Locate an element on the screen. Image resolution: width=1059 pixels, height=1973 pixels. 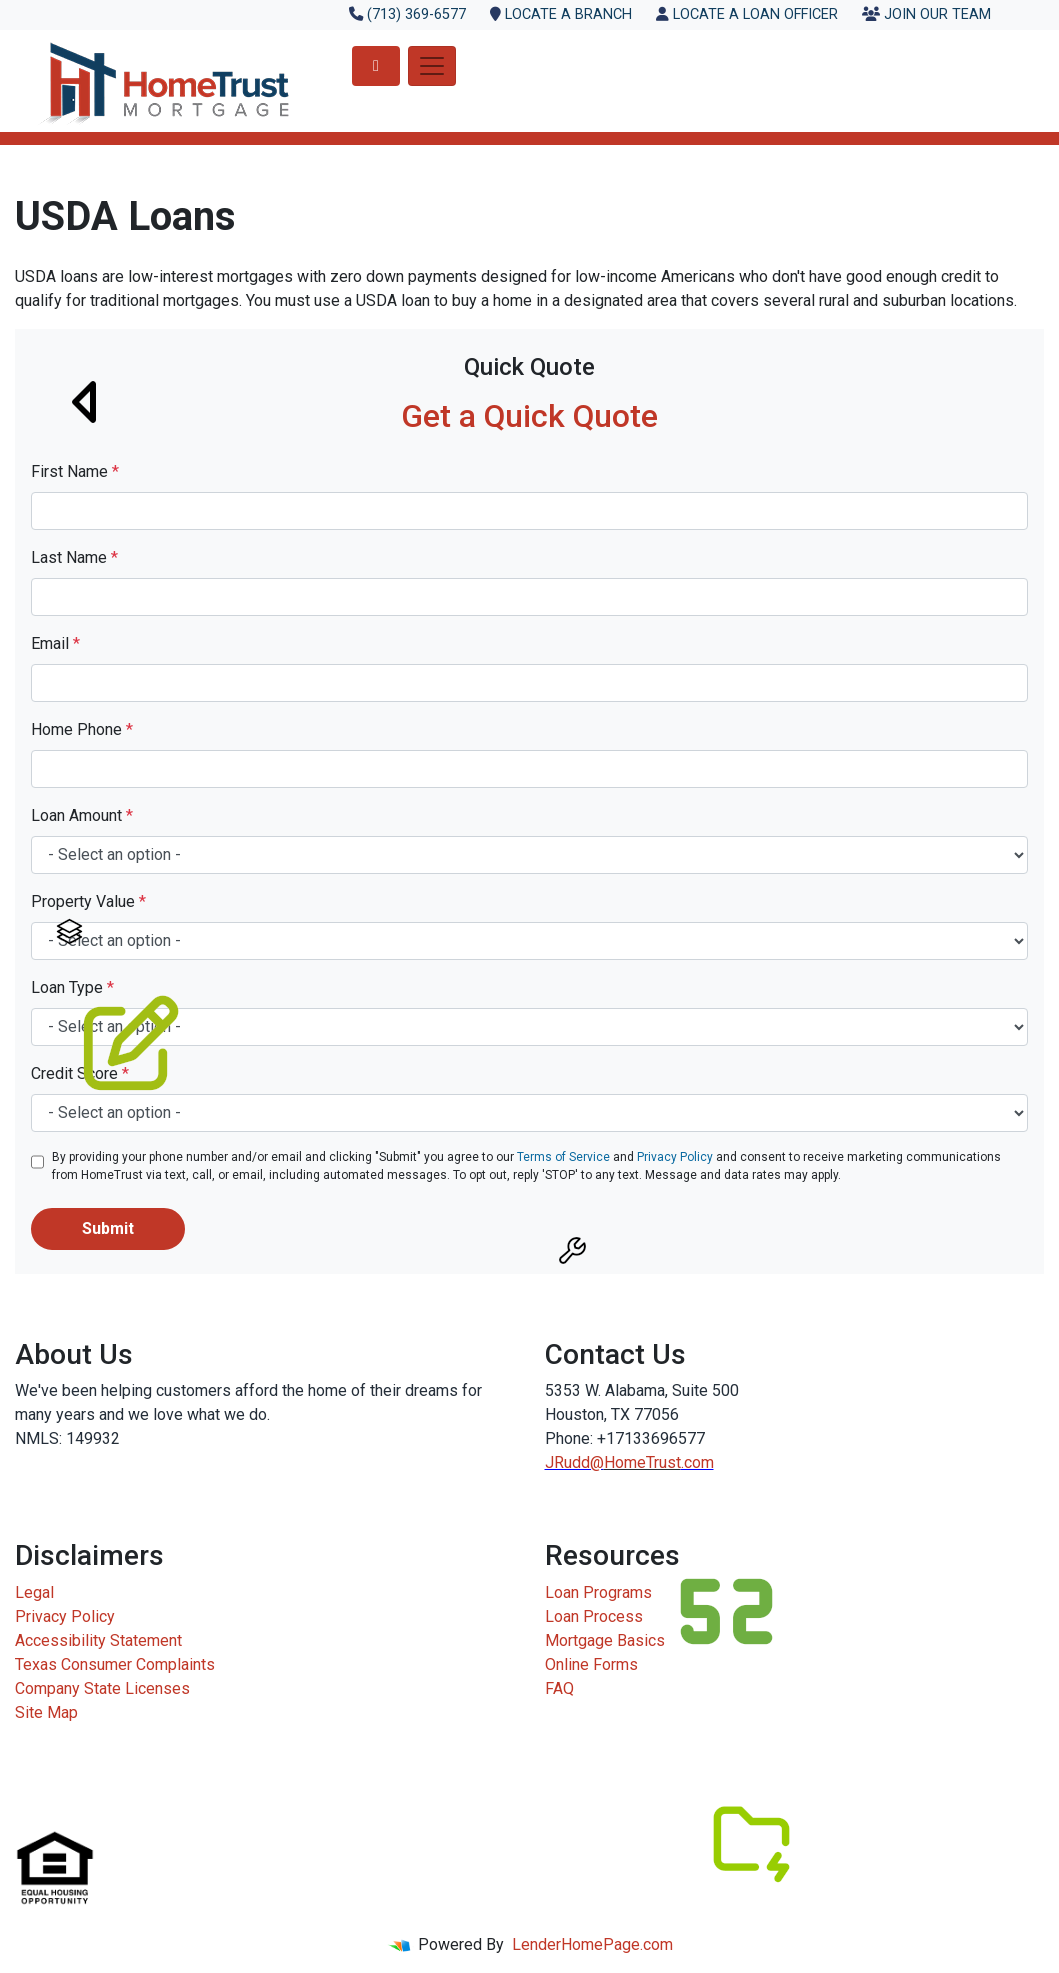
access settings or configuration options is located at coordinates (572, 1250).